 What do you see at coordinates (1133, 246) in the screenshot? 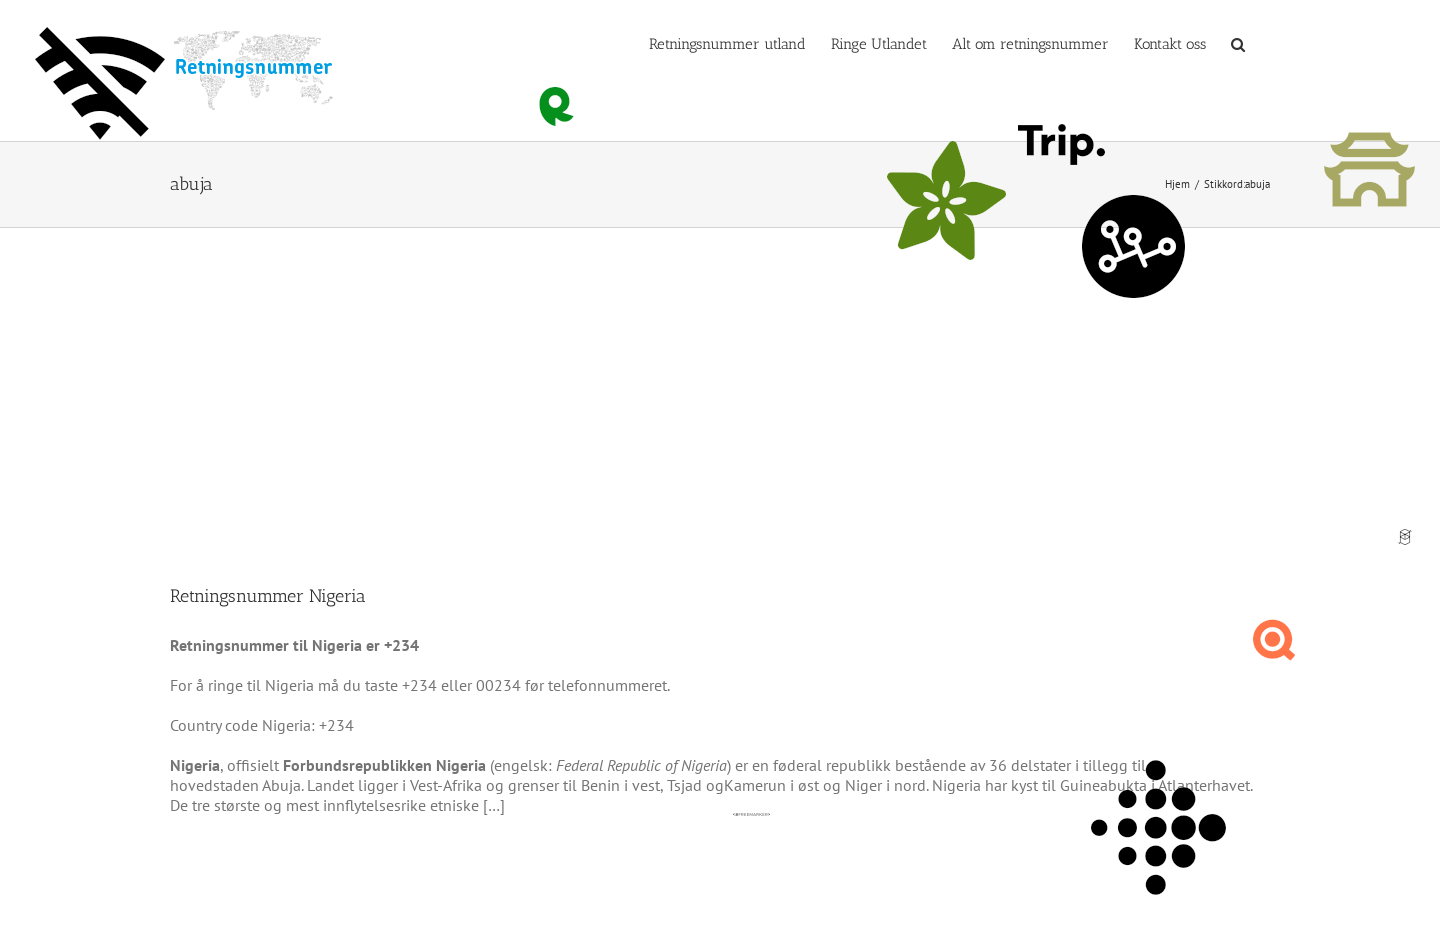
I see `open namuwiki website` at bounding box center [1133, 246].